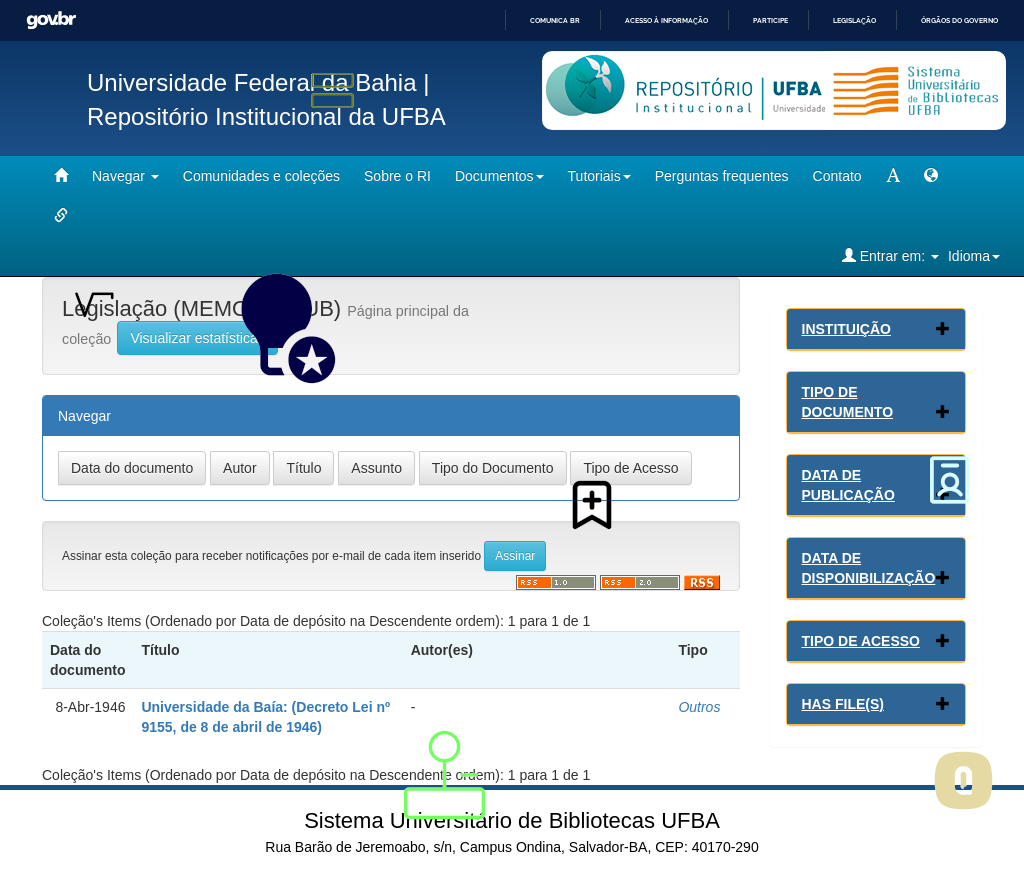 The image size is (1024, 872). I want to click on switch to row layout view, so click(332, 90).